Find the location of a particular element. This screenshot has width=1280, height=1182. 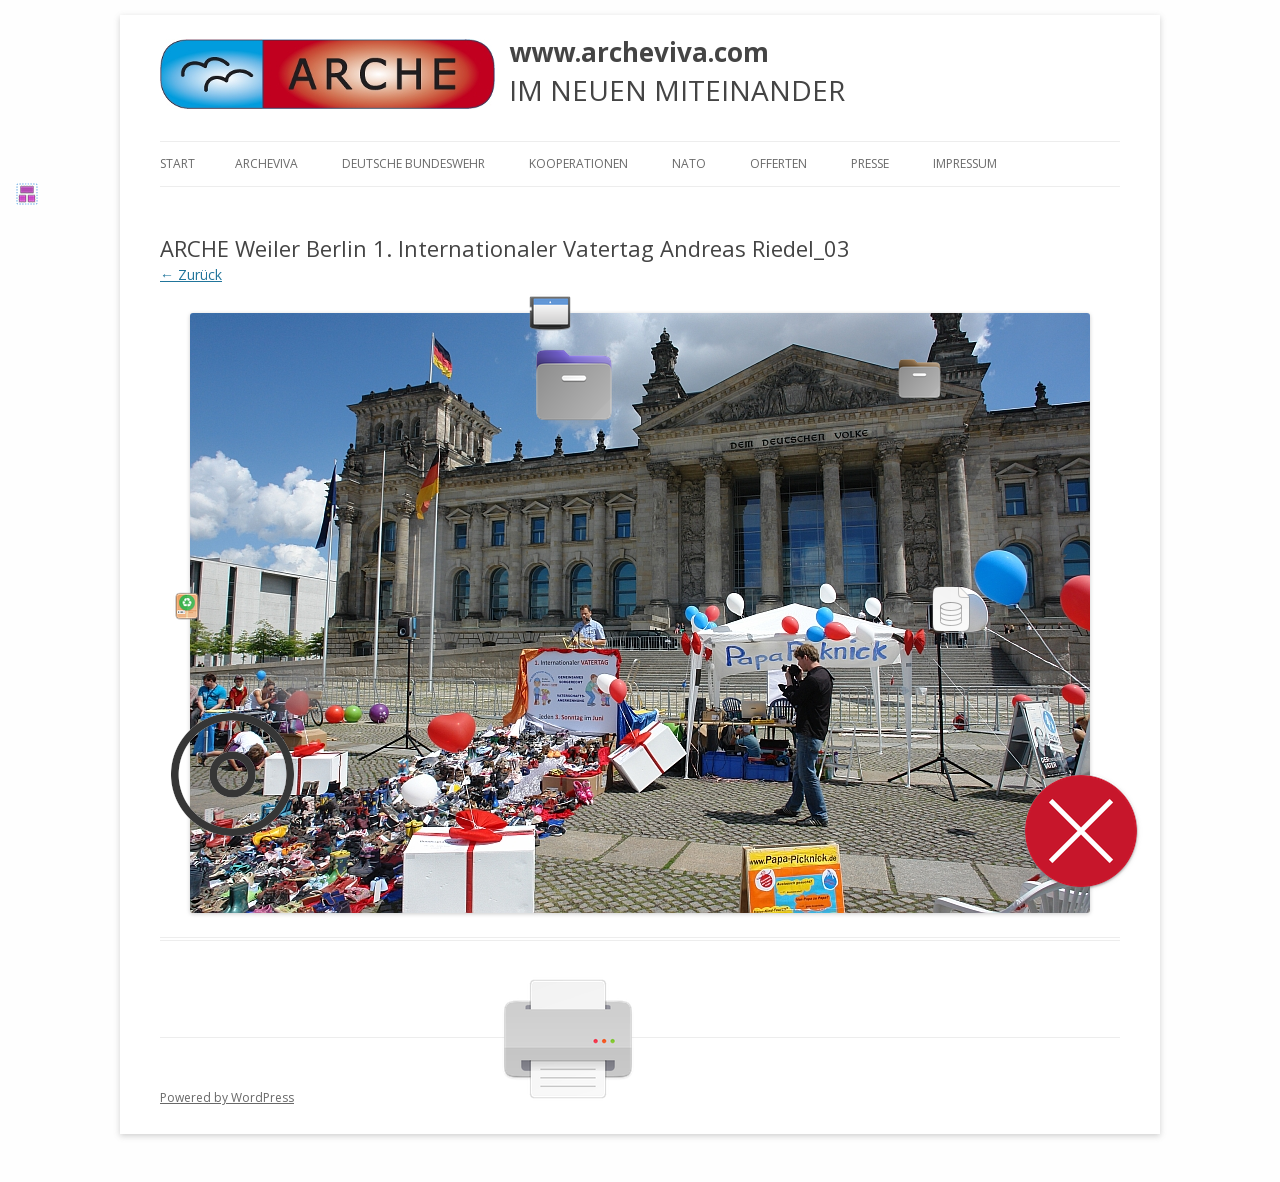

open the nautilus file manager is located at coordinates (574, 385).